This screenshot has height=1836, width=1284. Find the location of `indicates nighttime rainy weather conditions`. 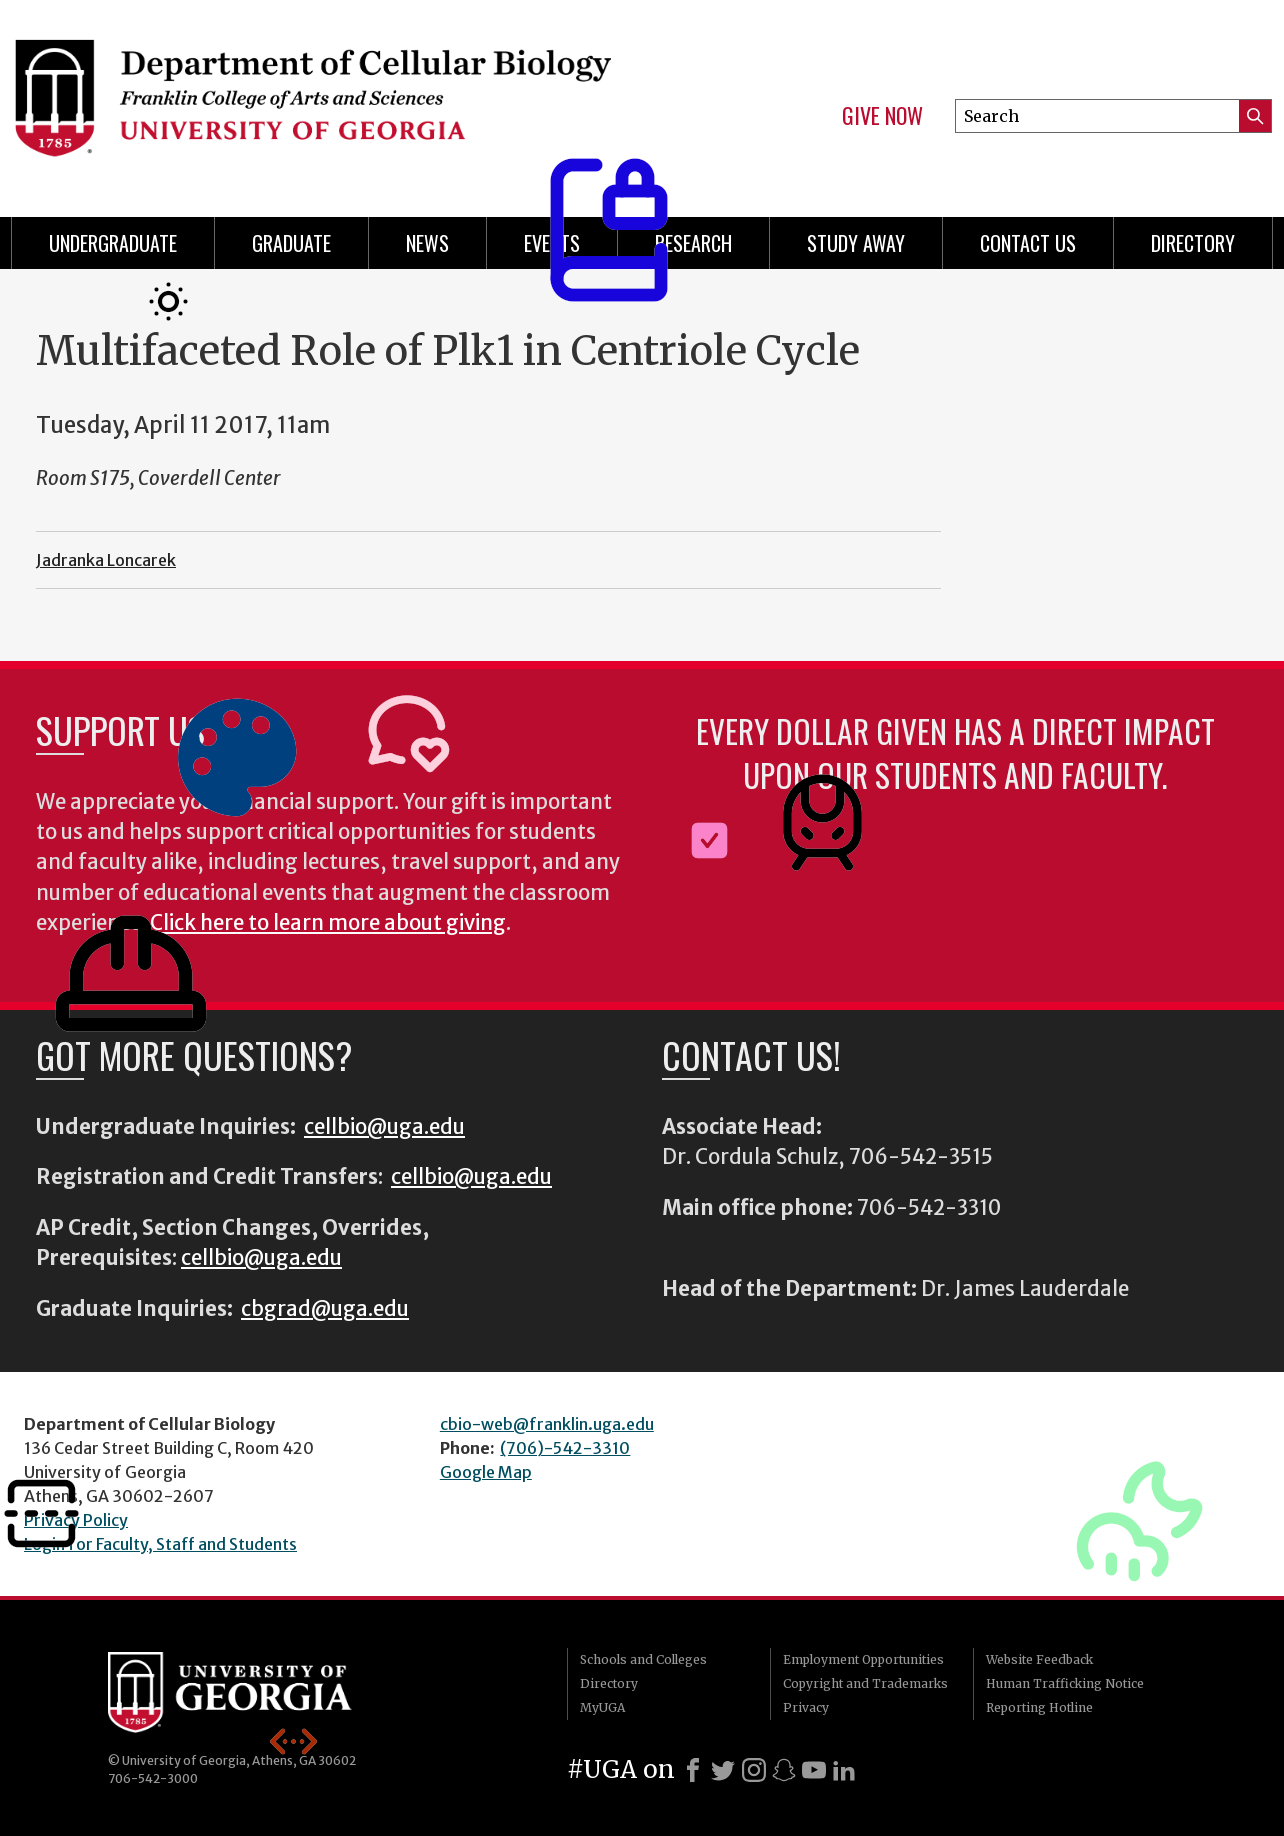

indicates nighttime rainy weather conditions is located at coordinates (1140, 1518).